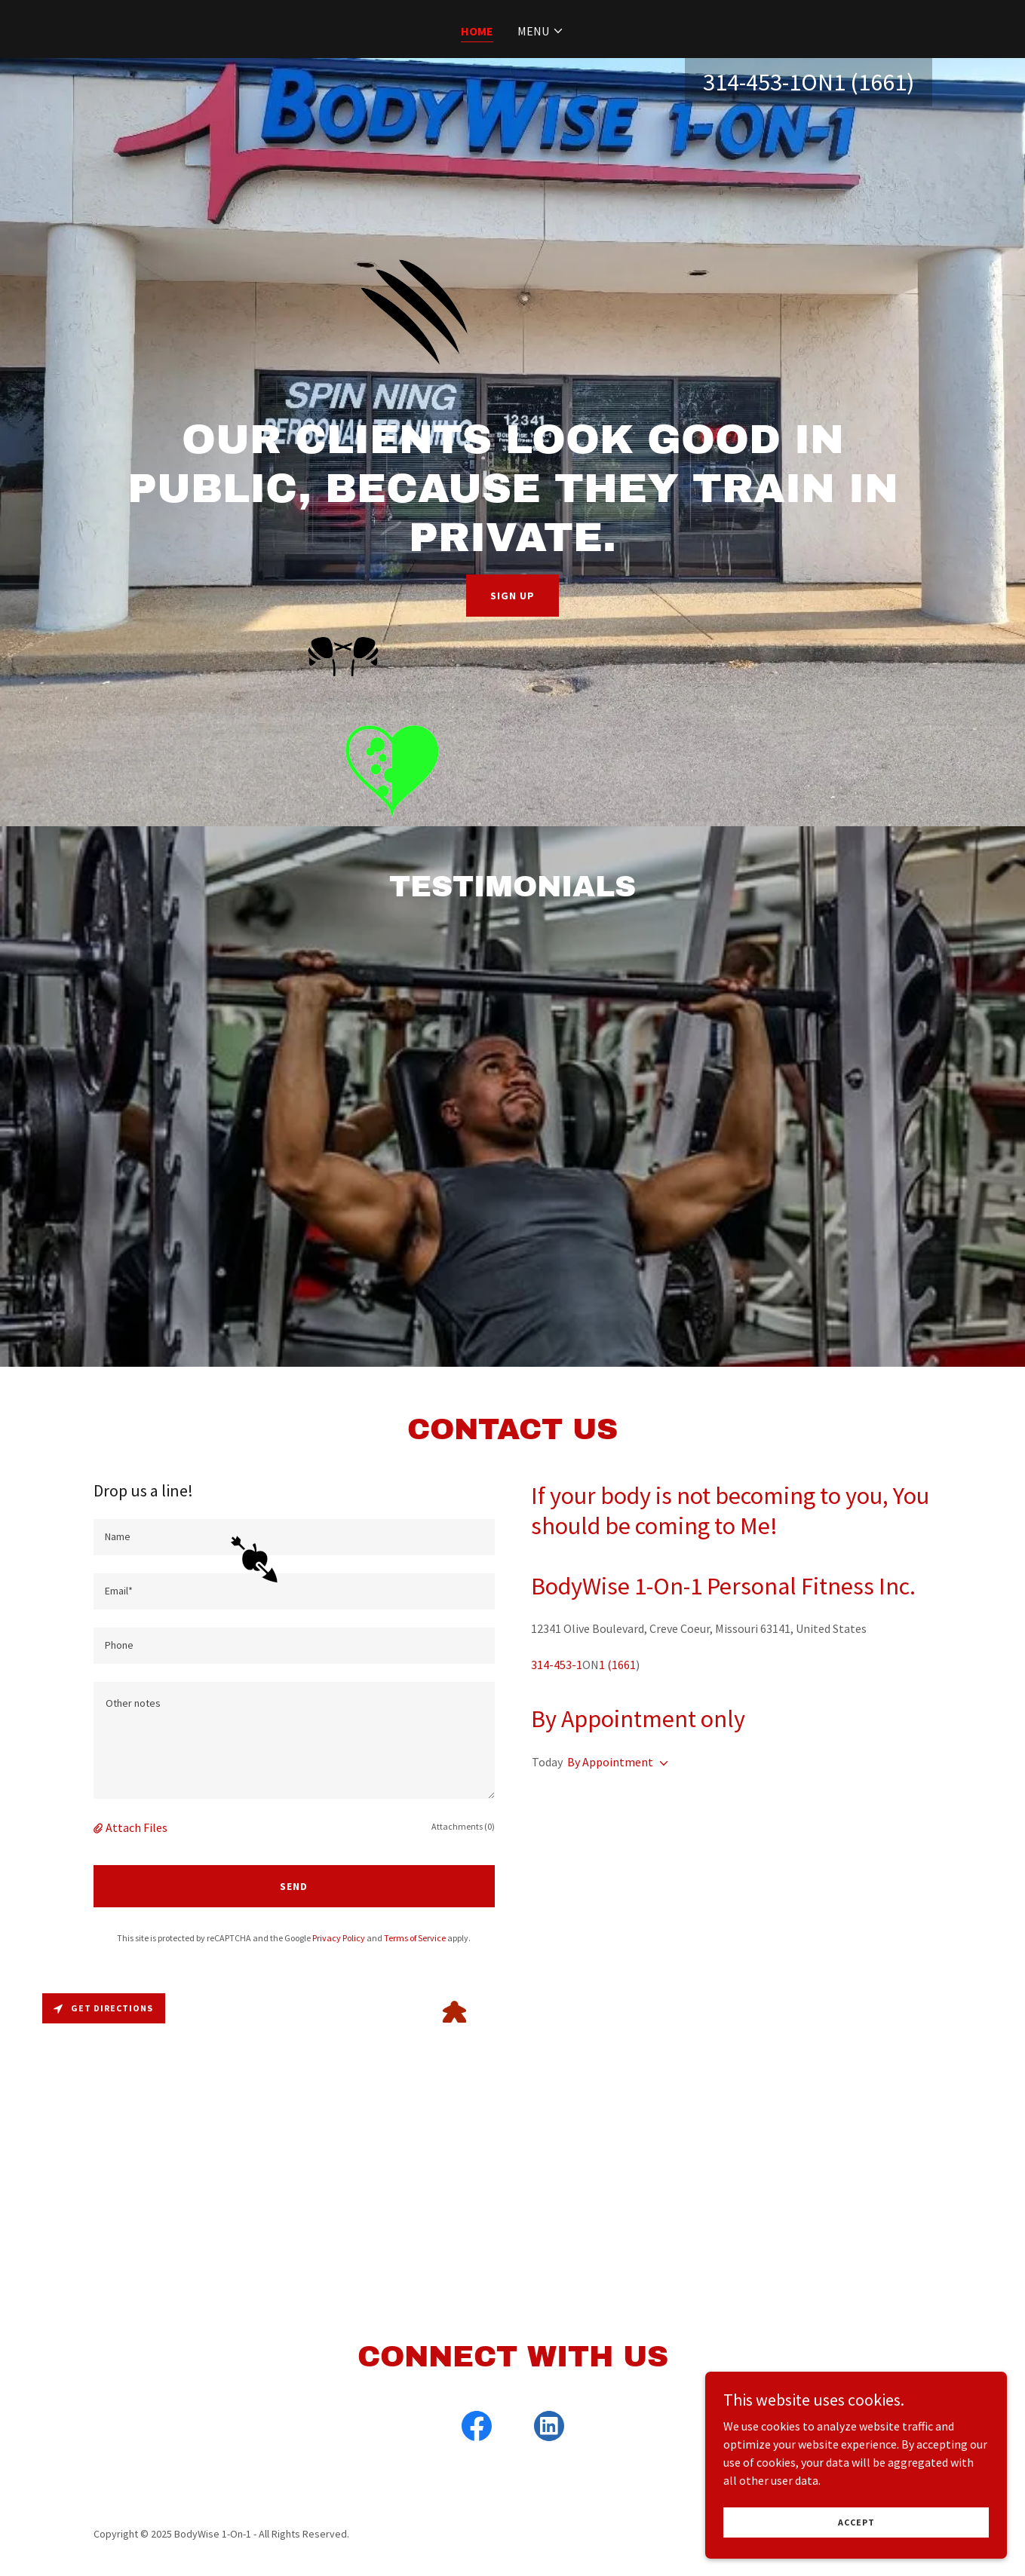 This screenshot has width=1025, height=2576. Describe the element at coordinates (343, 657) in the screenshot. I see `equip shoulder armor to your character` at that location.